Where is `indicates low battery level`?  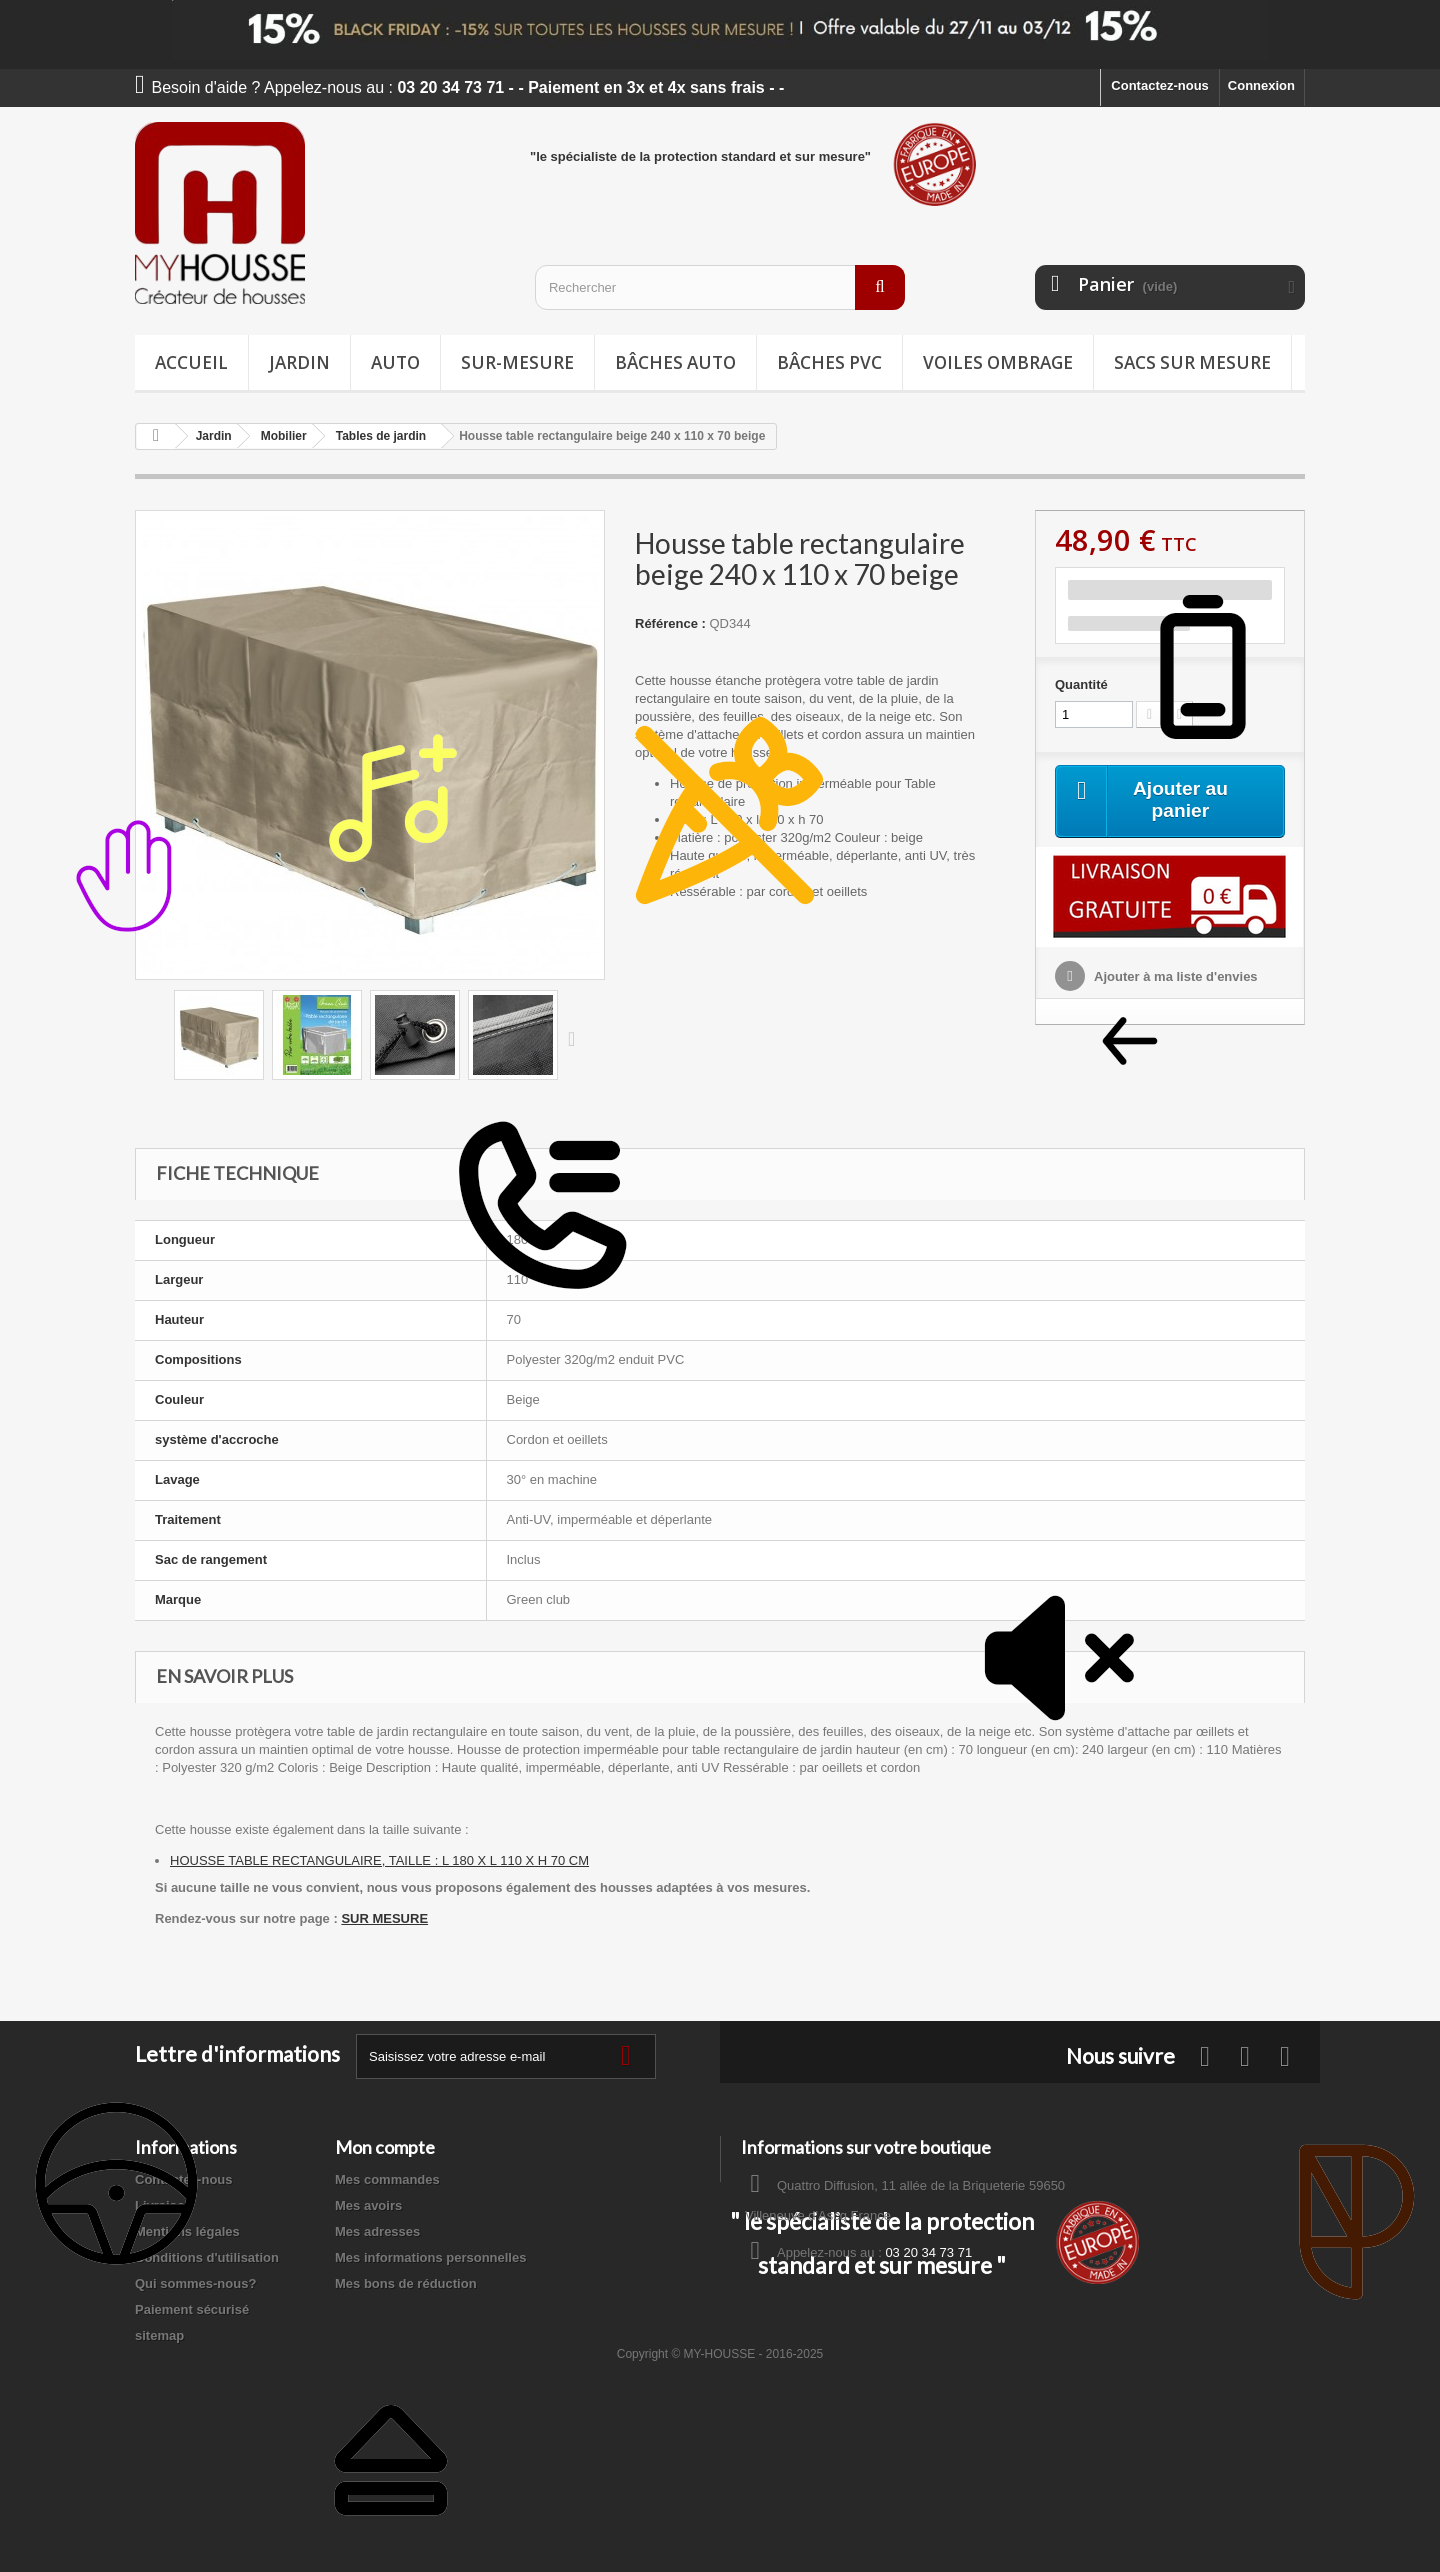 indicates low battery level is located at coordinates (1203, 667).